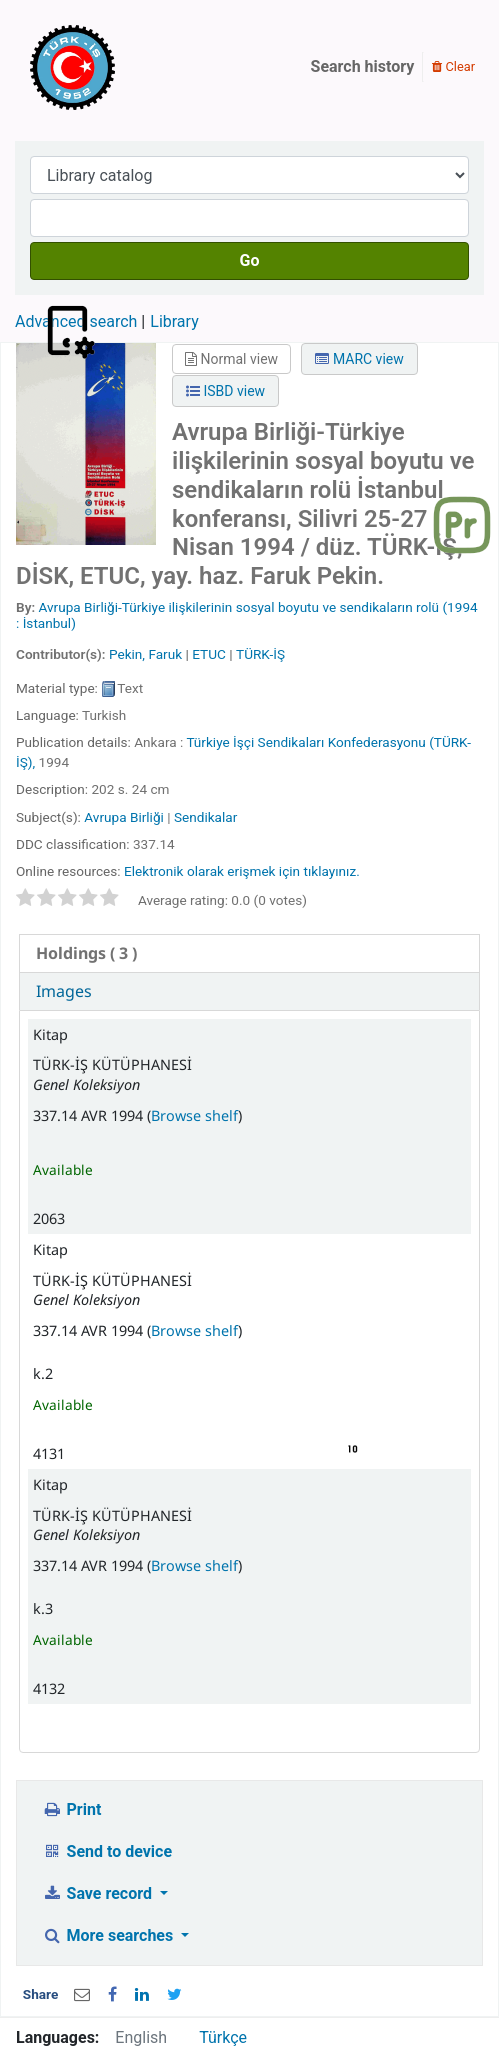 The width and height of the screenshot is (499, 2062). Describe the element at coordinates (462, 525) in the screenshot. I see `open Adobe Premiere Pro` at that location.